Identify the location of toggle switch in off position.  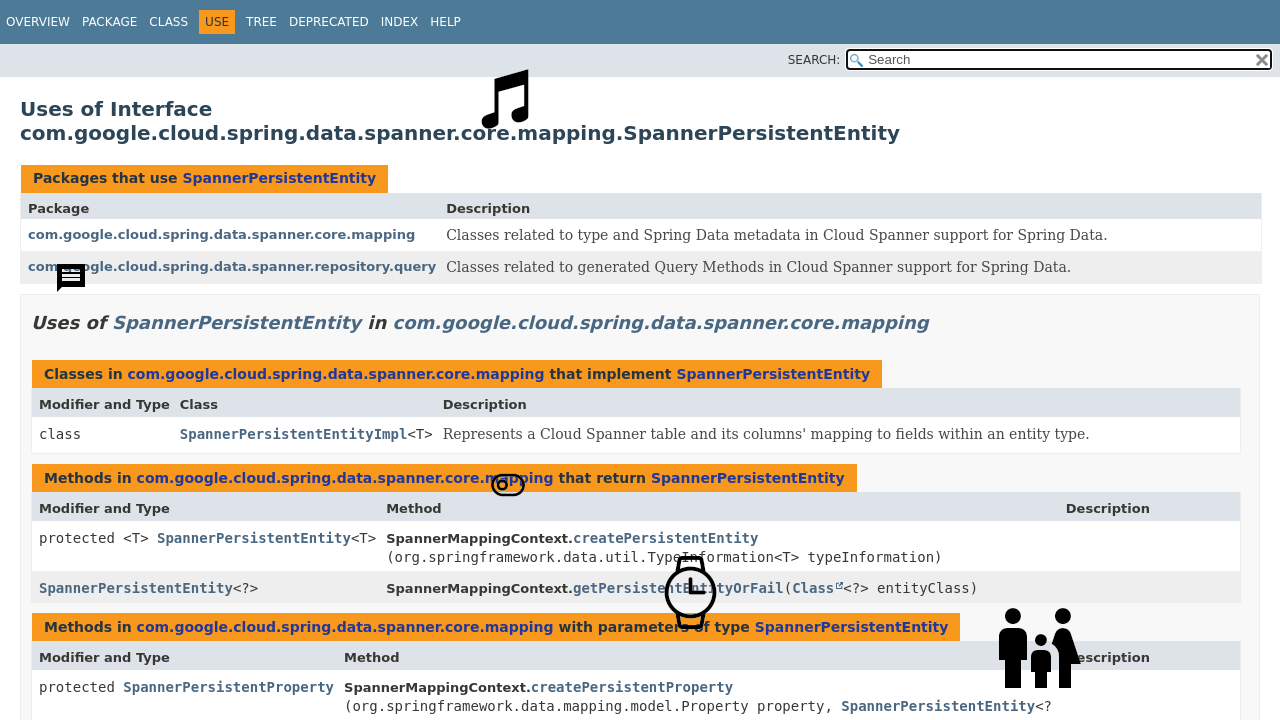
(508, 485).